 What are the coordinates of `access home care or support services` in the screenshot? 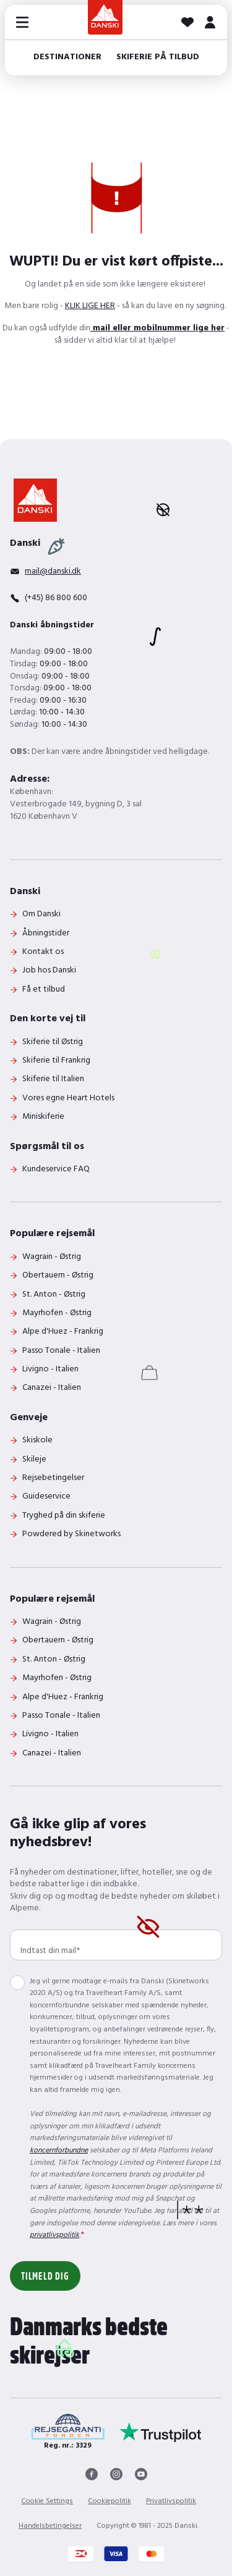 It's located at (64, 2348).